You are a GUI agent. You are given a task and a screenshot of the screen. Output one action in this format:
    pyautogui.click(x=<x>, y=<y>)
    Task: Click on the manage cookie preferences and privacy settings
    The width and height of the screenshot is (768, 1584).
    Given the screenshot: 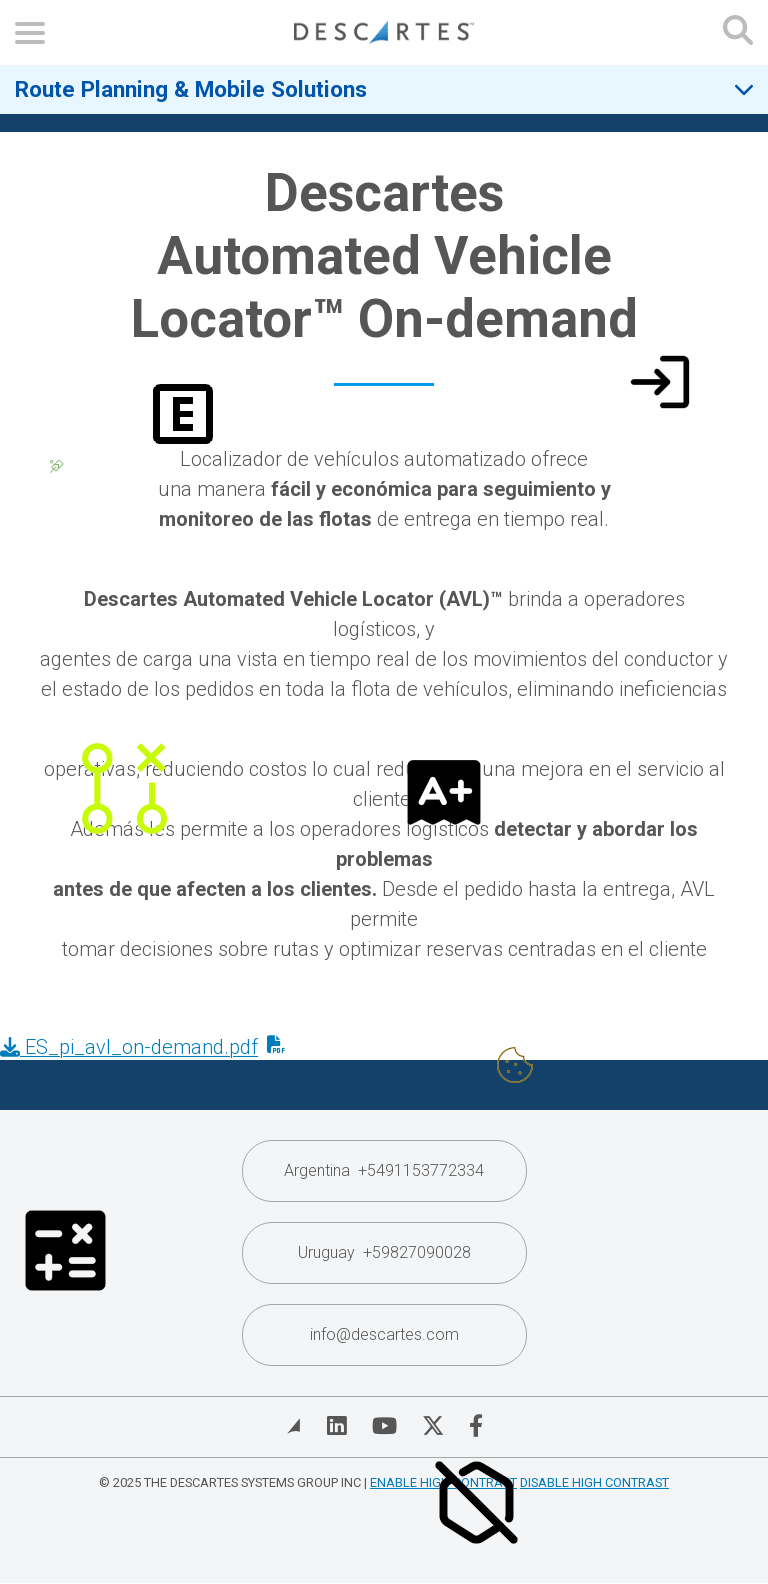 What is the action you would take?
    pyautogui.click(x=515, y=1065)
    